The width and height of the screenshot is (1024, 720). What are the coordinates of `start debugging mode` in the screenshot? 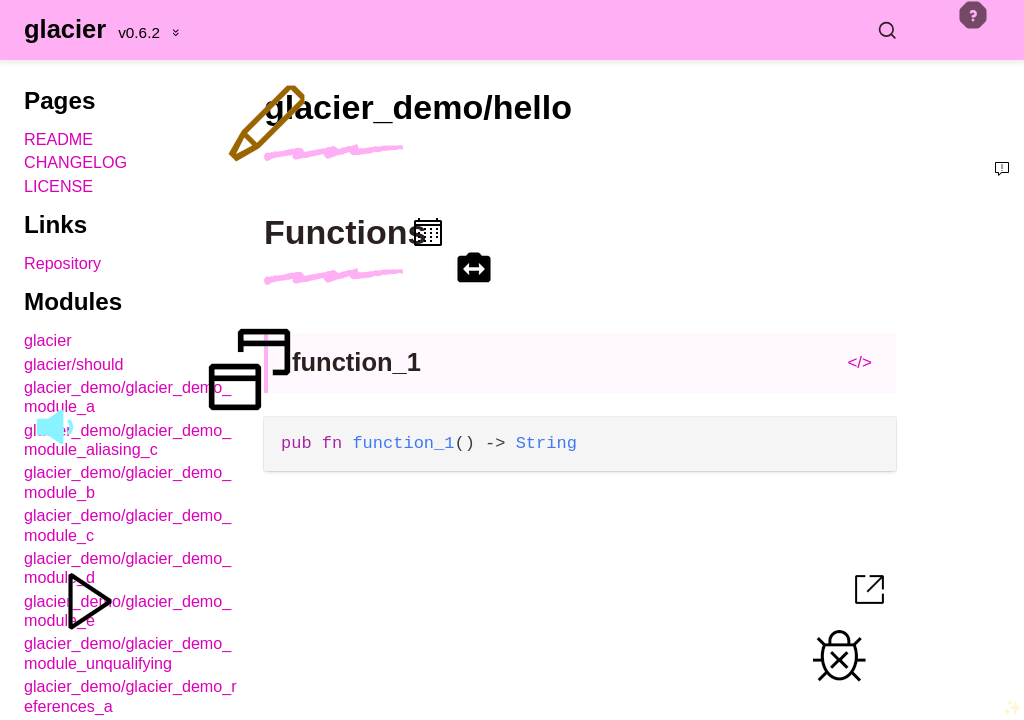 It's located at (839, 656).